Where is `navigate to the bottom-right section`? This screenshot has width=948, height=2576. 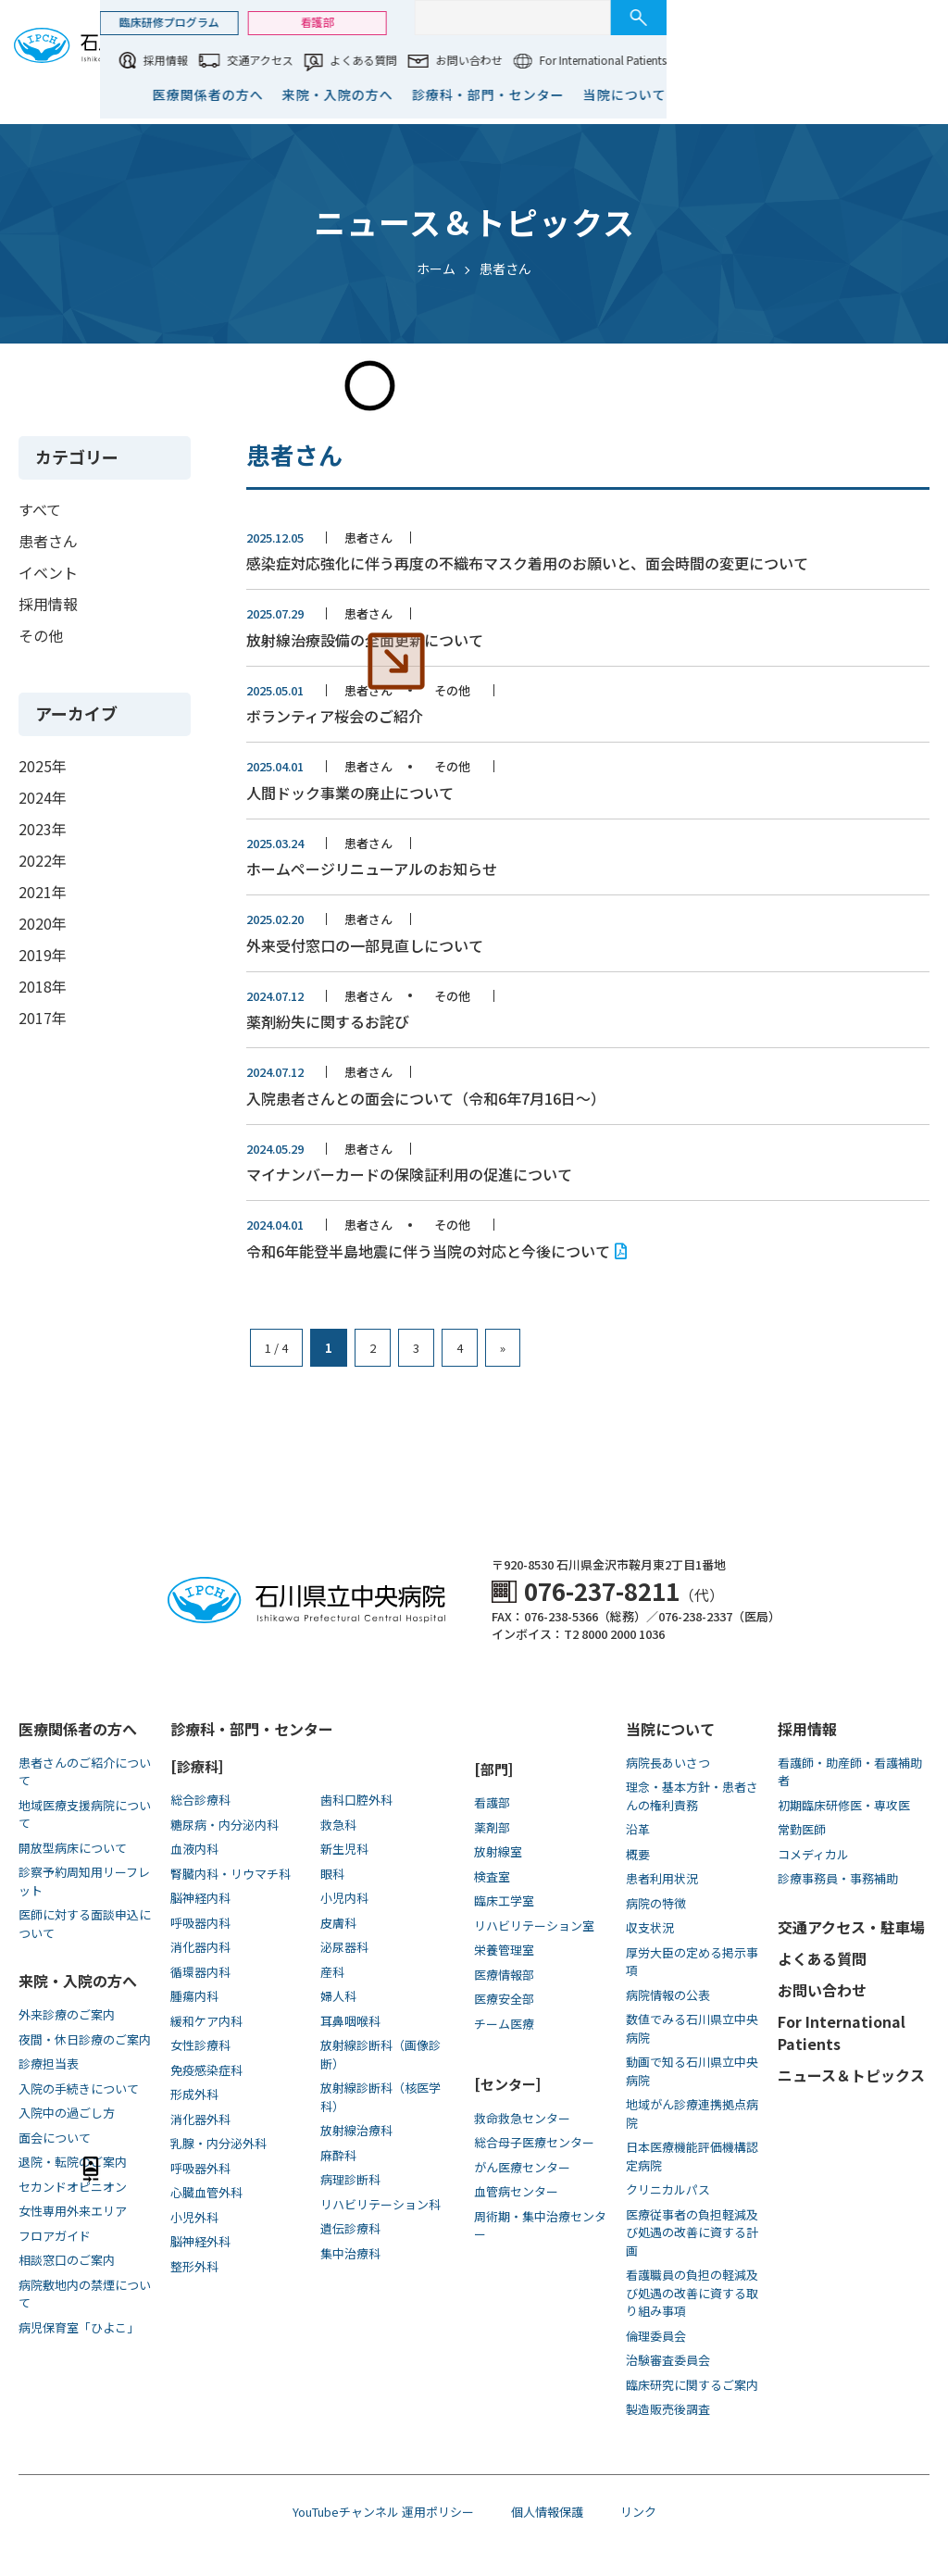
navigate to the bottom-right section is located at coordinates (396, 661).